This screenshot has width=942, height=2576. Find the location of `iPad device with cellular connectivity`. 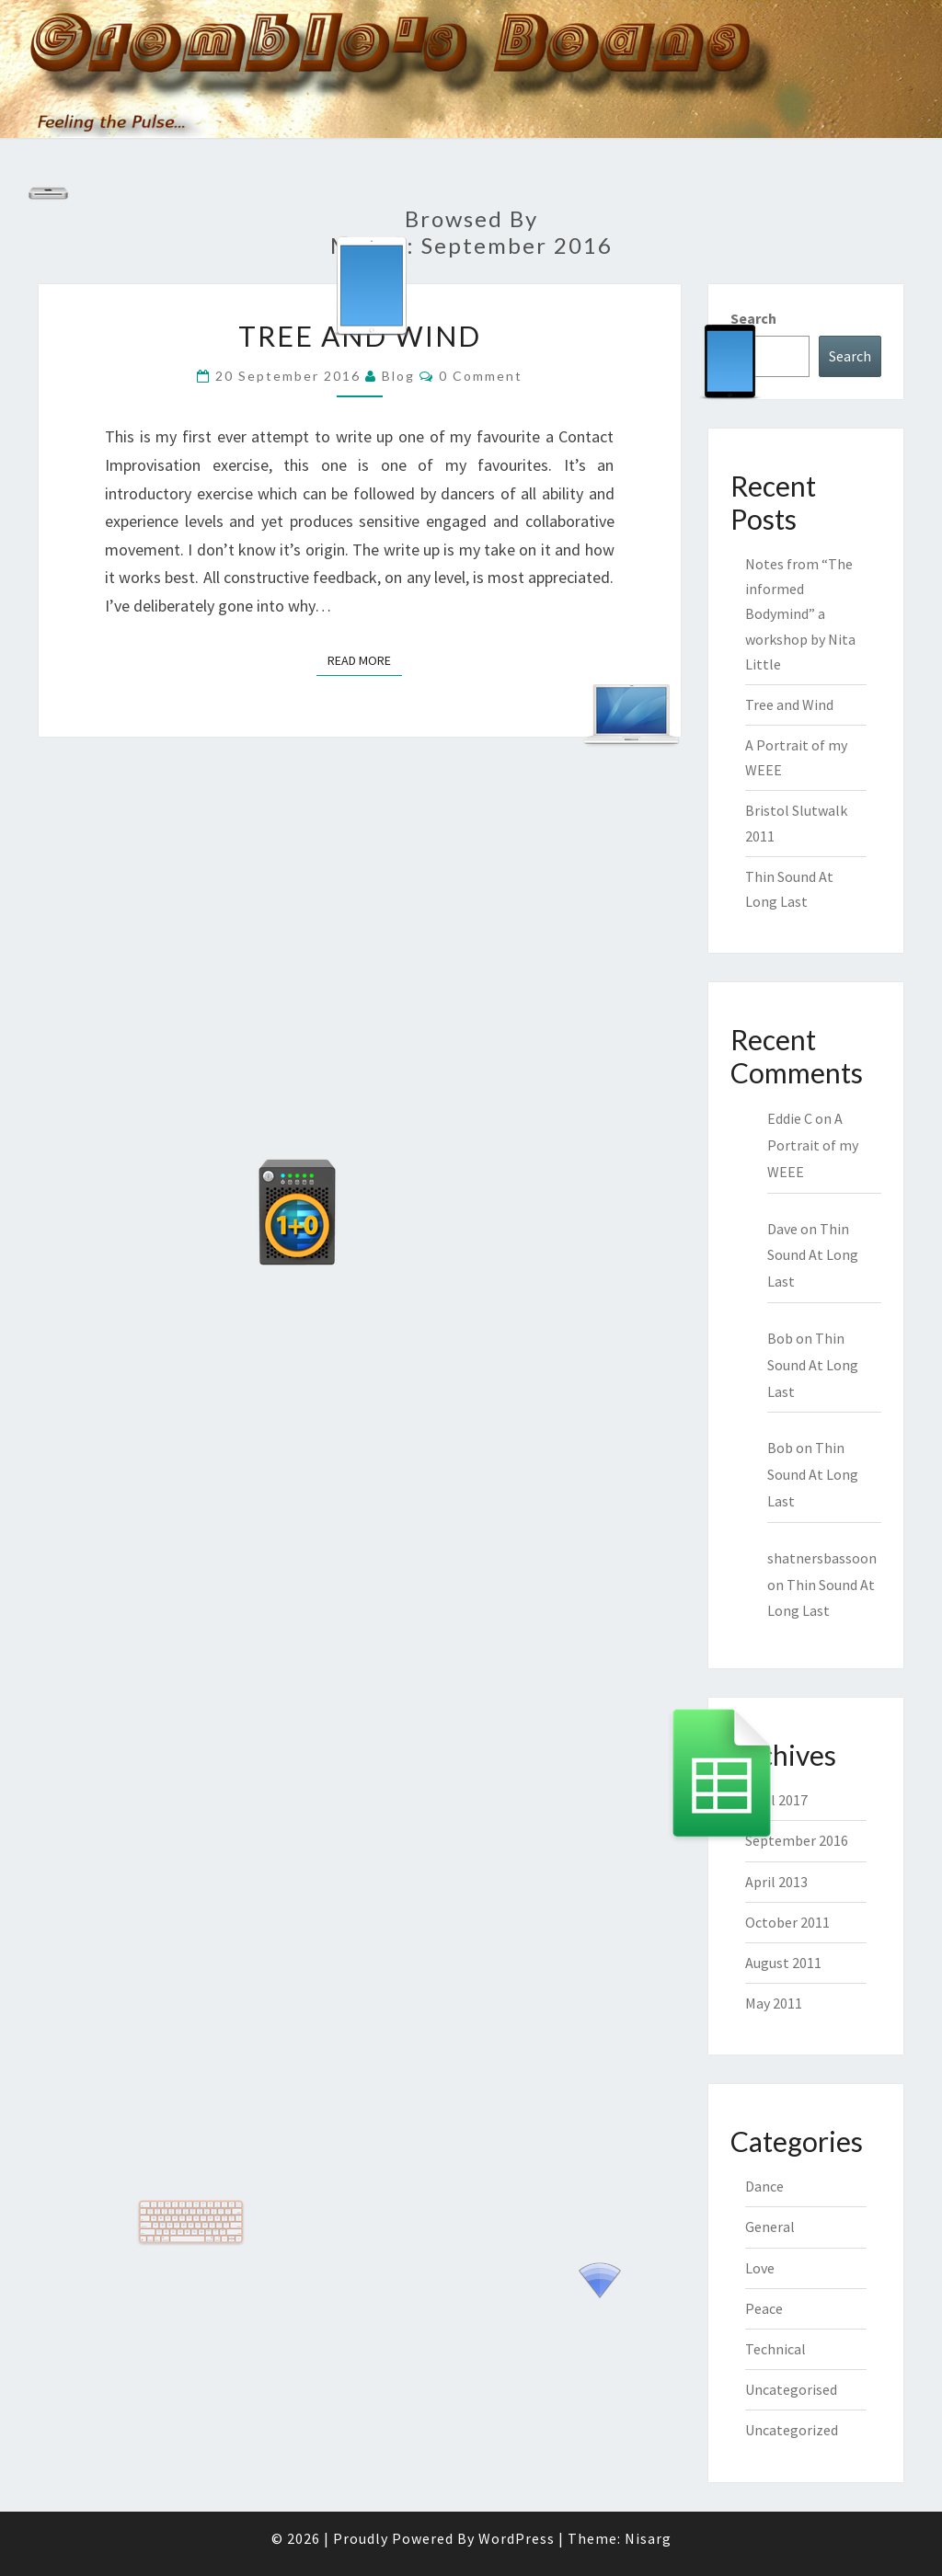

iPad device with cellular connectivity is located at coordinates (729, 361).